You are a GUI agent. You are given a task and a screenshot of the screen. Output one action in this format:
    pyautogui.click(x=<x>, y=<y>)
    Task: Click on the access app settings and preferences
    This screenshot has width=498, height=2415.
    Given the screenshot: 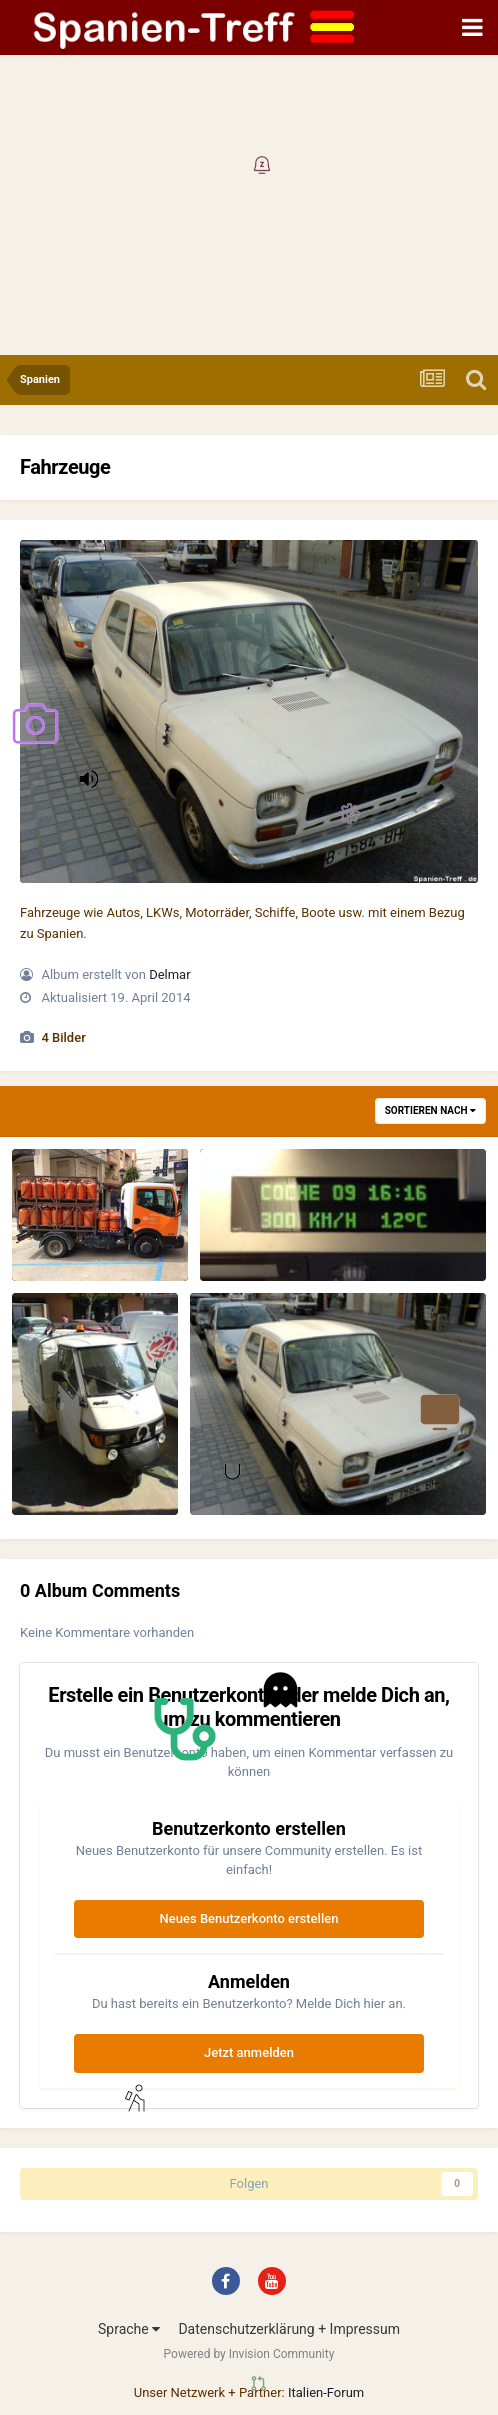 What is the action you would take?
    pyautogui.click(x=349, y=813)
    